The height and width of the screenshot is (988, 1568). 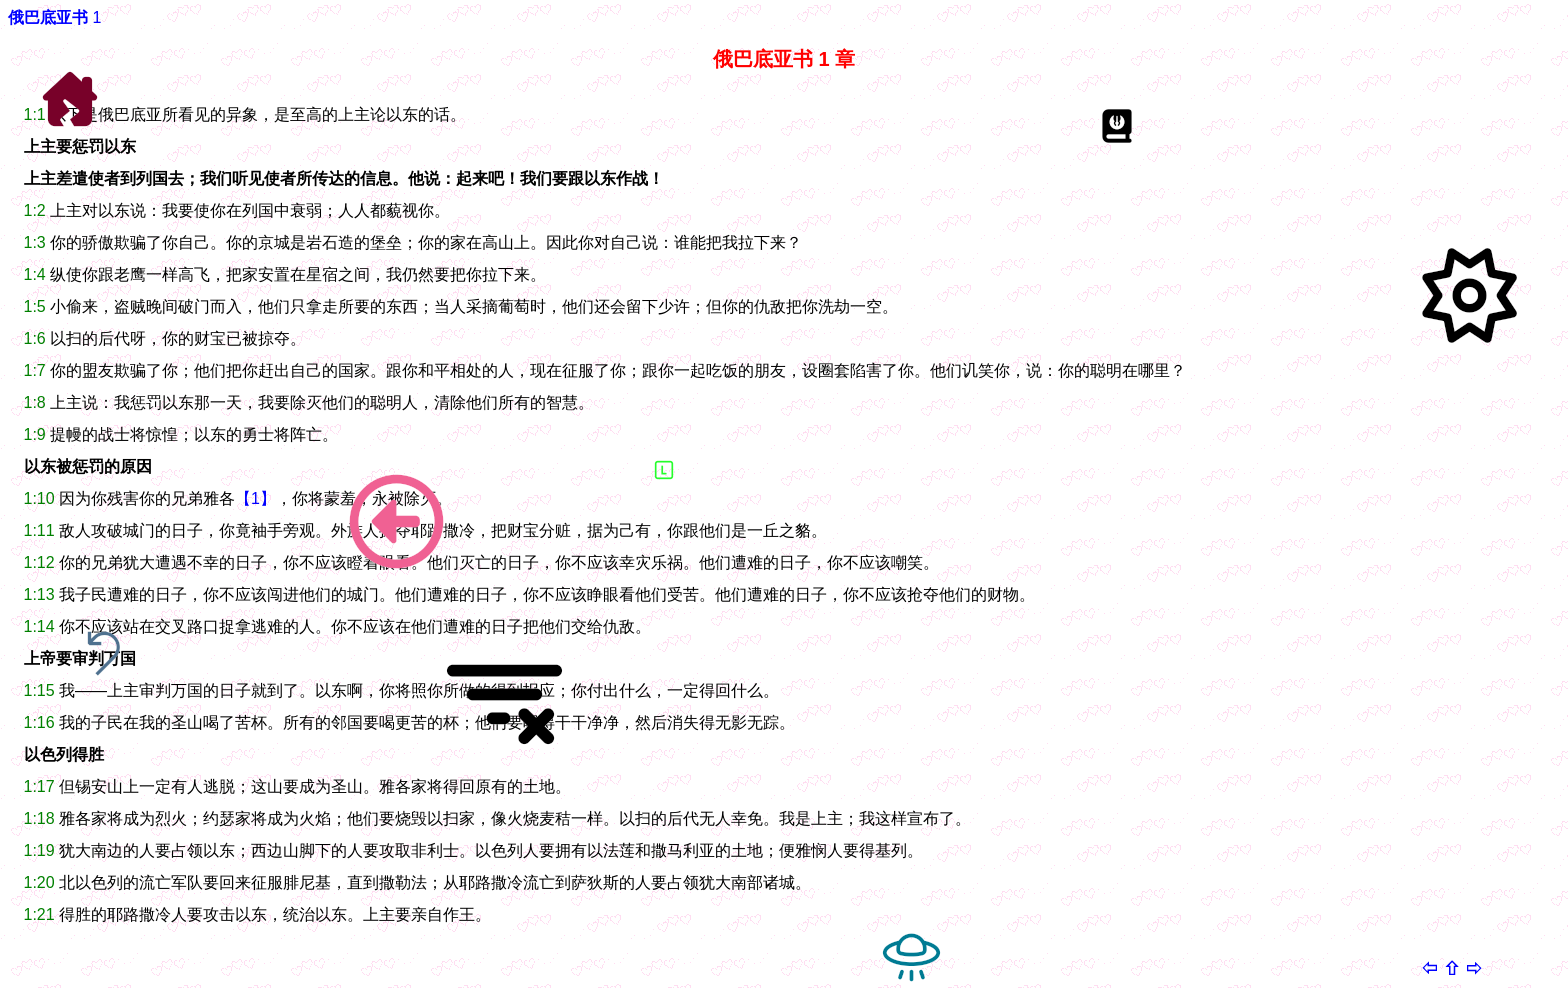 What do you see at coordinates (396, 521) in the screenshot?
I see `go back to the previous screen` at bounding box center [396, 521].